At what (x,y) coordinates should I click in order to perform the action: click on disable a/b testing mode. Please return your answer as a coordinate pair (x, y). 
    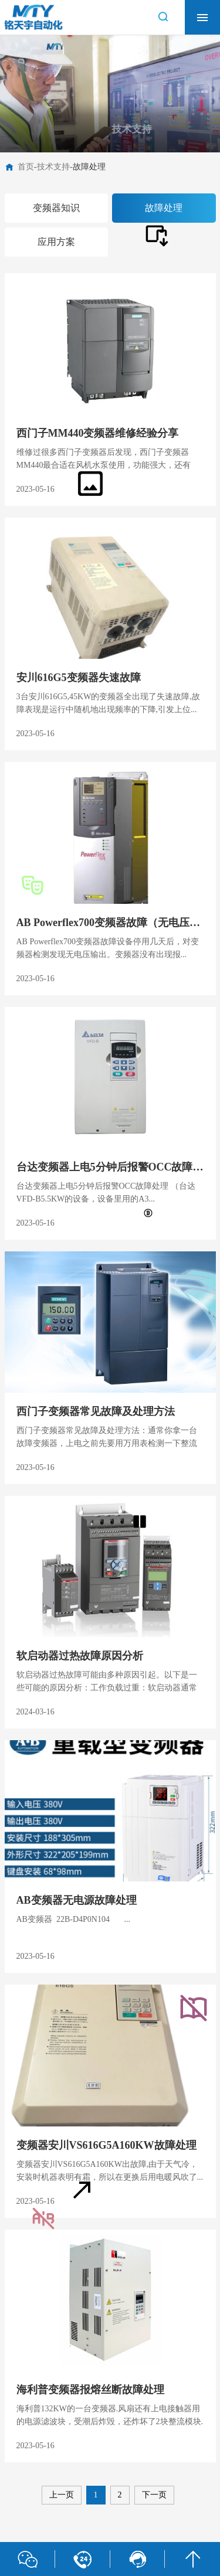
    Looking at the image, I should click on (43, 2218).